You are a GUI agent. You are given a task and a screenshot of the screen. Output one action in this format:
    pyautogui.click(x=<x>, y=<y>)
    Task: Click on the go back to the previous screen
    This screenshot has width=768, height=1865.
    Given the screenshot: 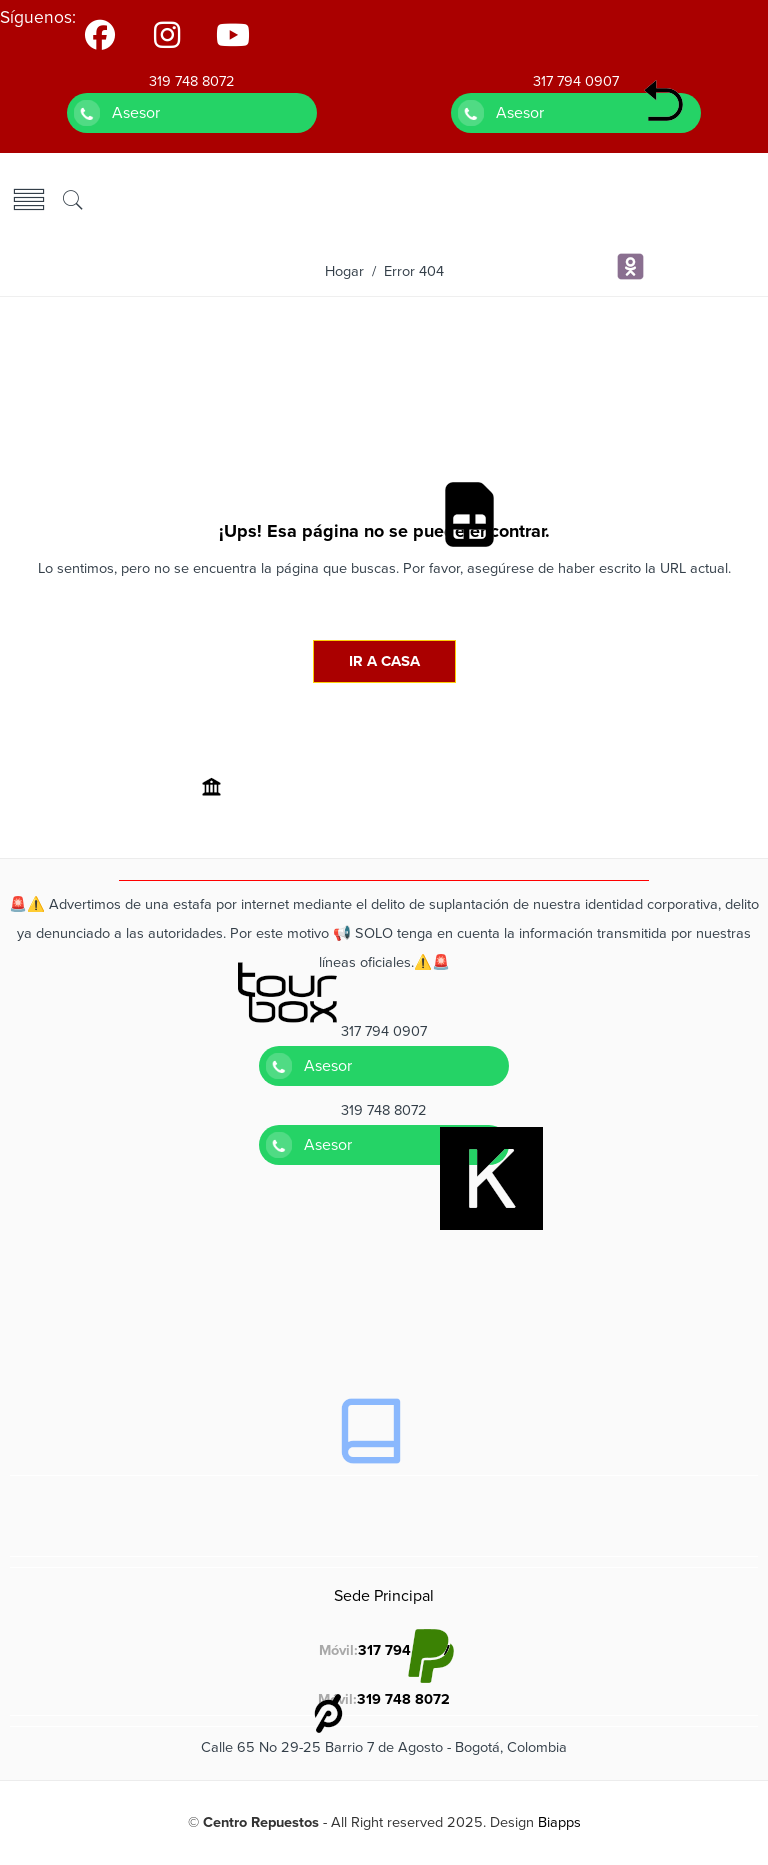 What is the action you would take?
    pyautogui.click(x=664, y=102)
    